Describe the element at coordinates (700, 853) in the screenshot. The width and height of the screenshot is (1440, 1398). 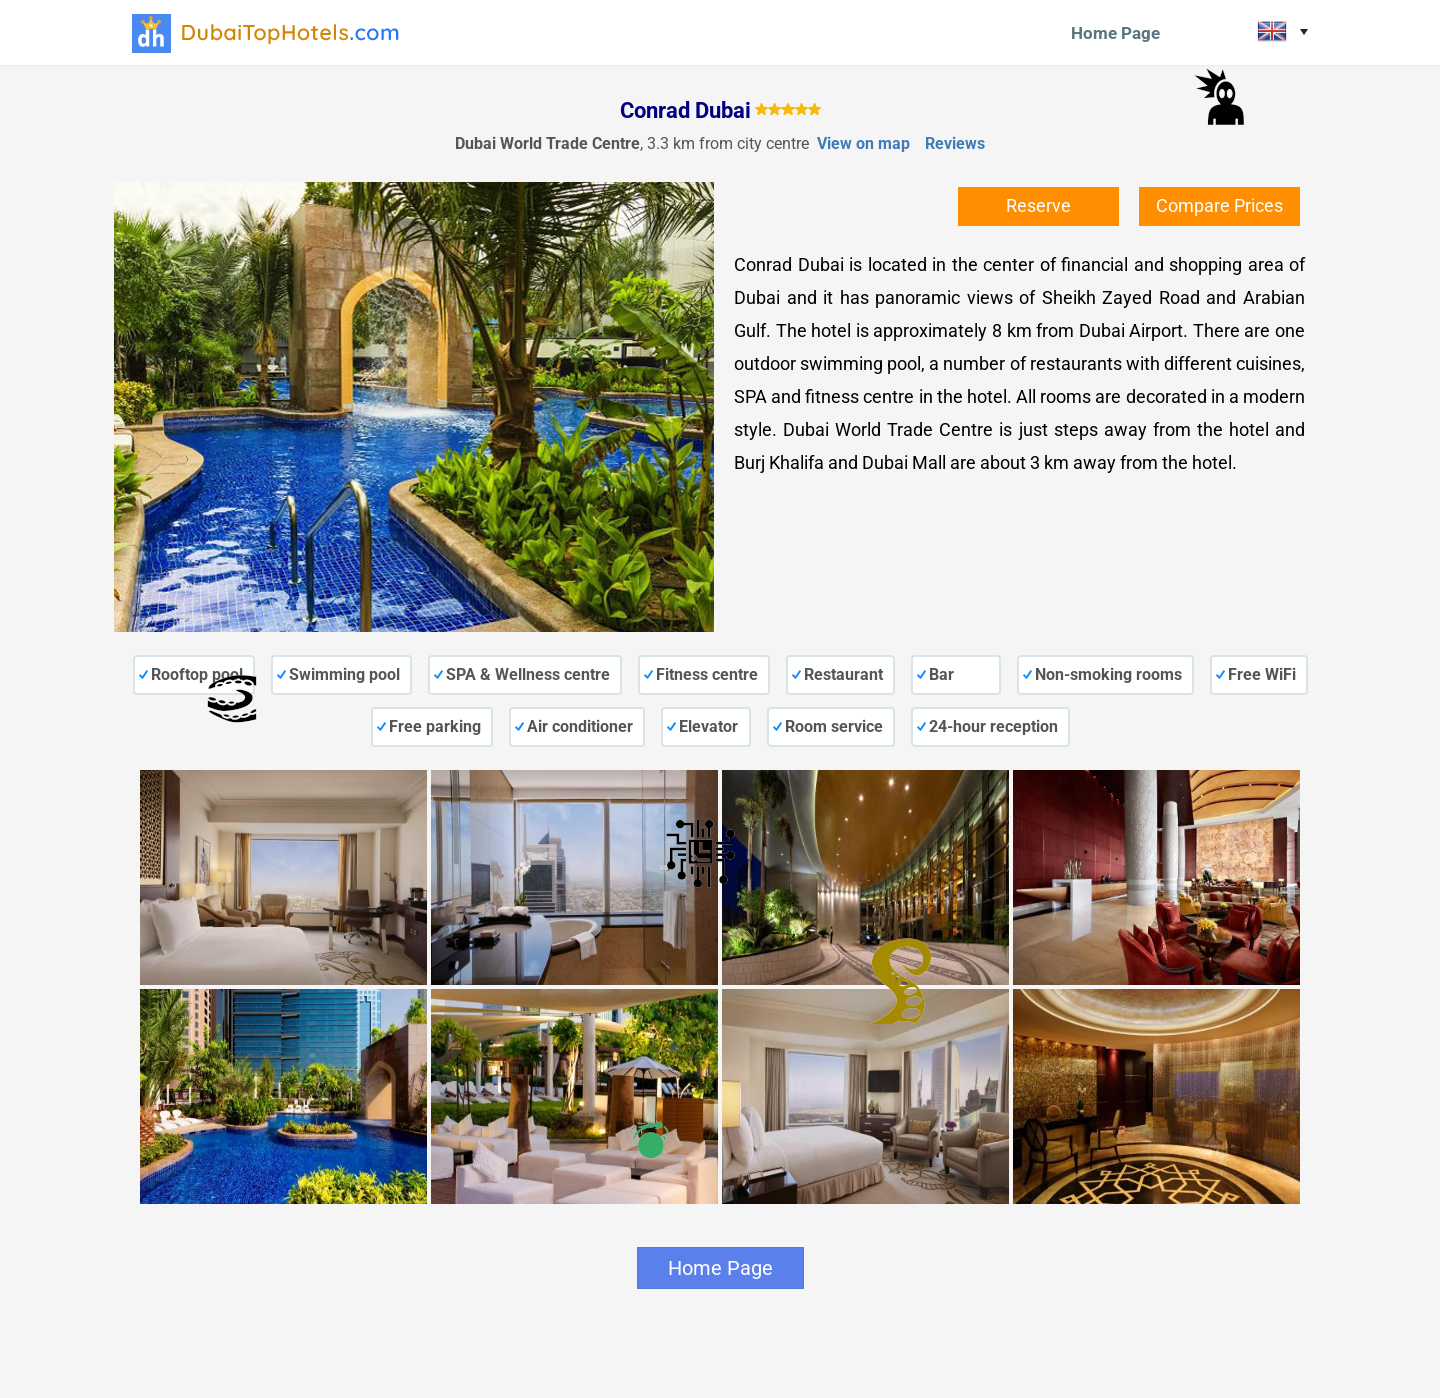
I see `view system or device specifications` at that location.